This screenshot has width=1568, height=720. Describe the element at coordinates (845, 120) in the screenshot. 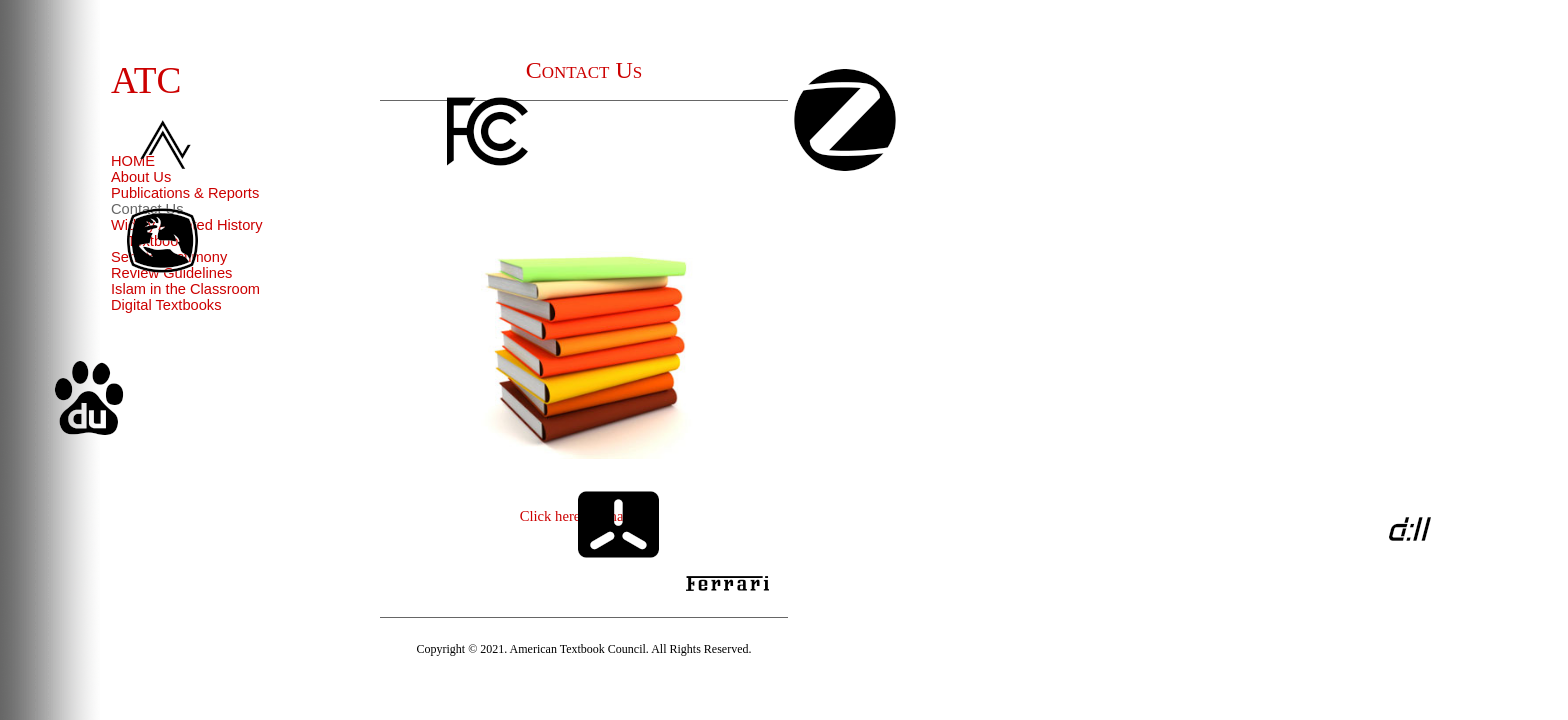

I see `zigbee smart home protocol logo` at that location.